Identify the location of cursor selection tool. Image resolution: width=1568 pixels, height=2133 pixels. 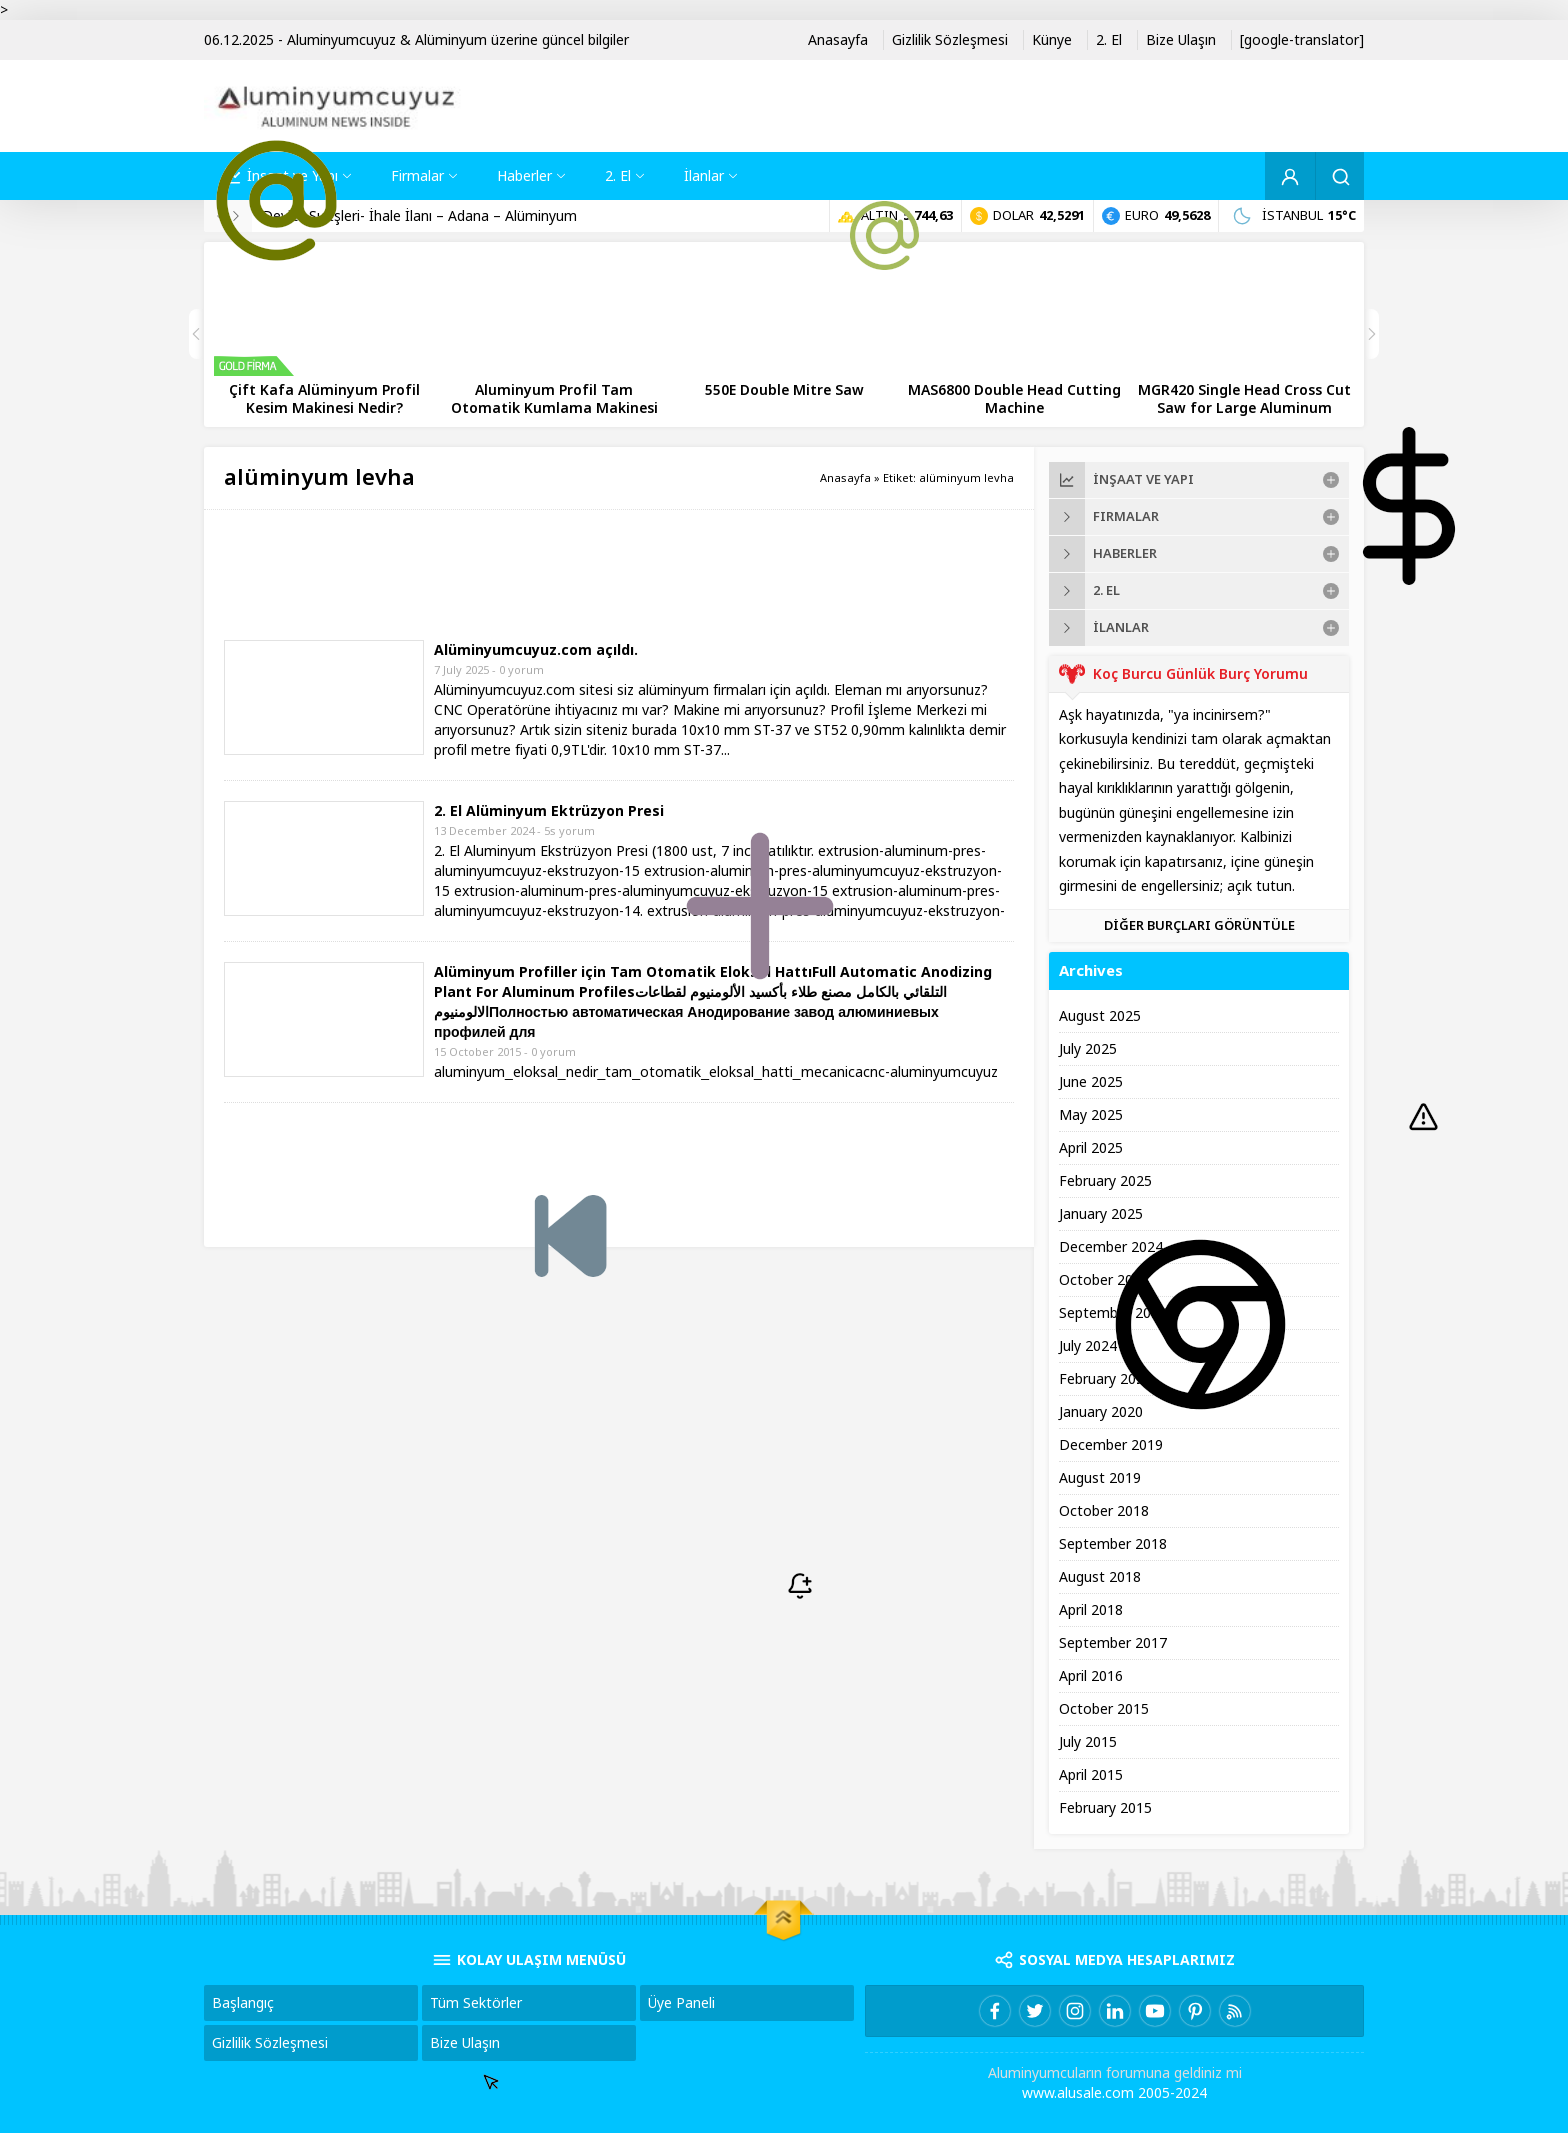
(491, 2082).